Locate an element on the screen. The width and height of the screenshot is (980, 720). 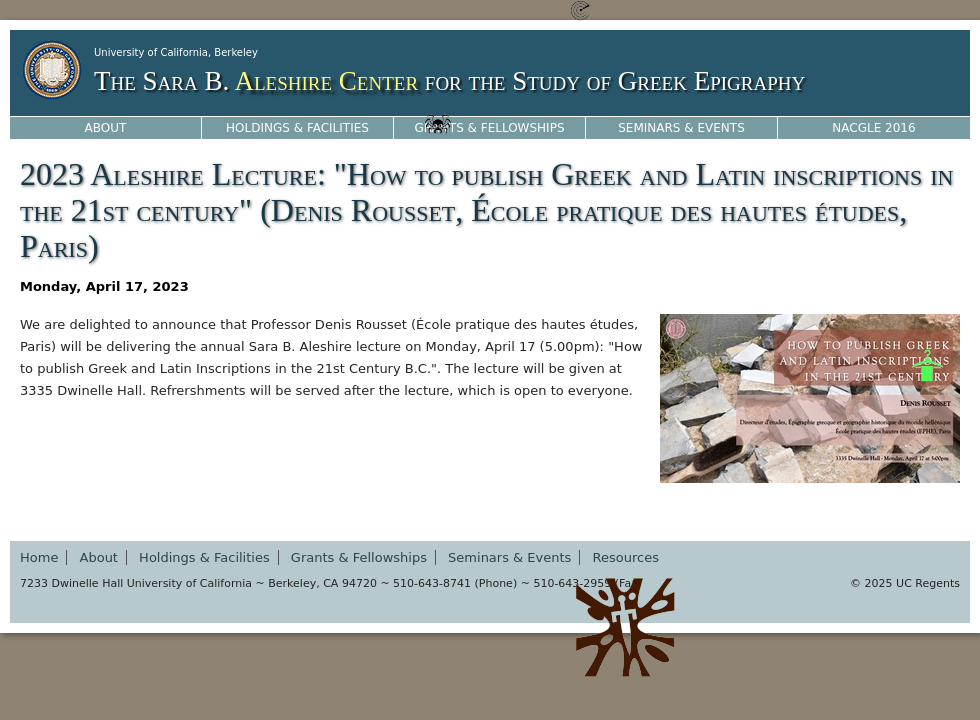
indicates a melting or dissolving weapon effect is located at coordinates (625, 627).